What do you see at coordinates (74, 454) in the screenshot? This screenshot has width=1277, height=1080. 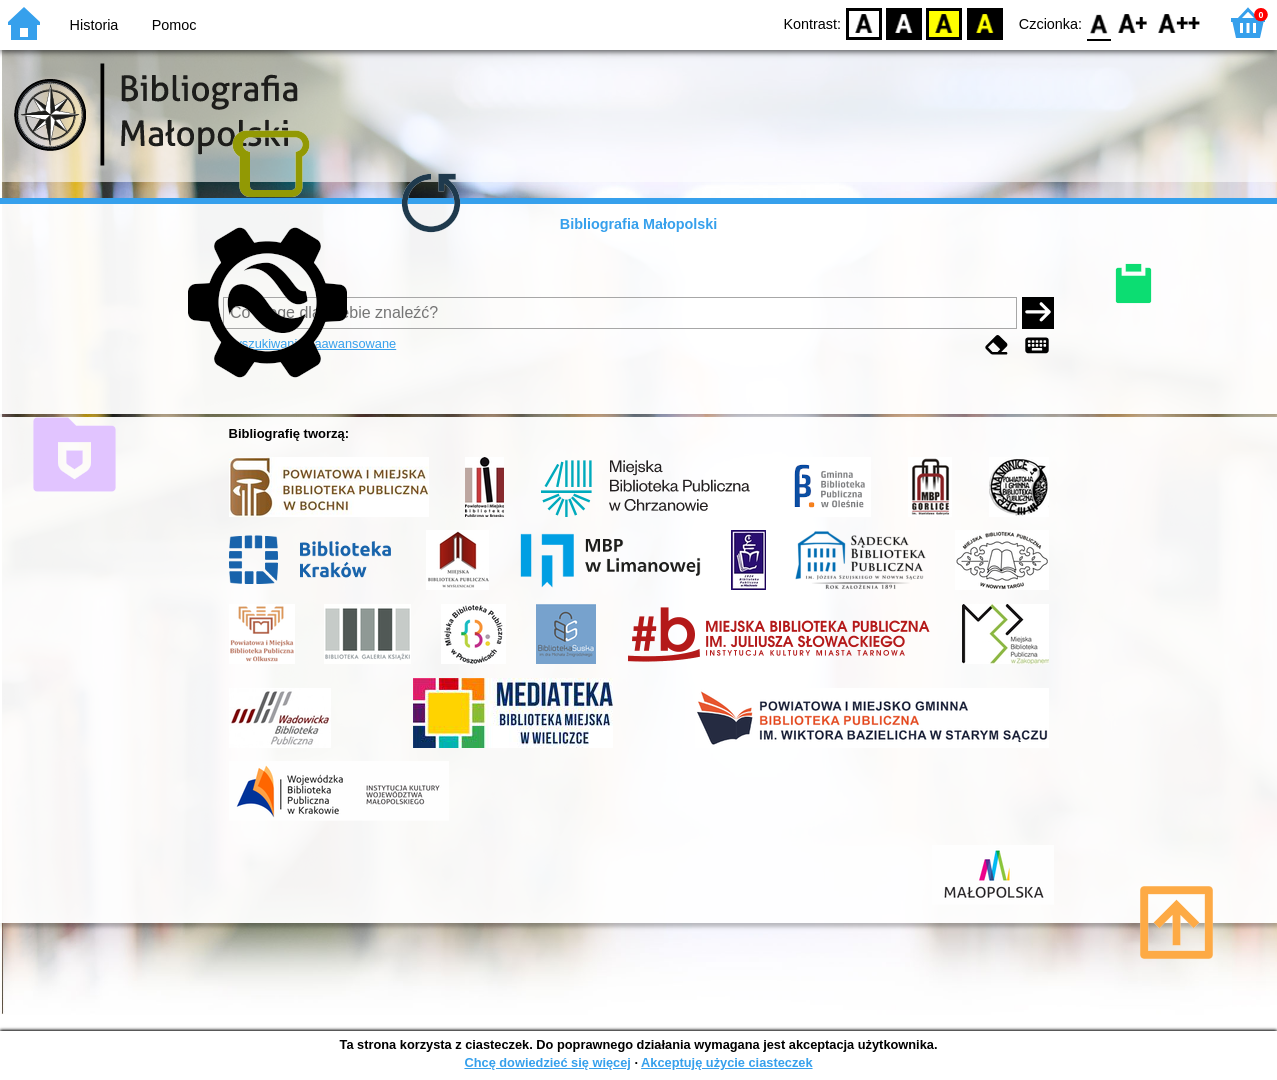 I see `access protected or secure files` at bounding box center [74, 454].